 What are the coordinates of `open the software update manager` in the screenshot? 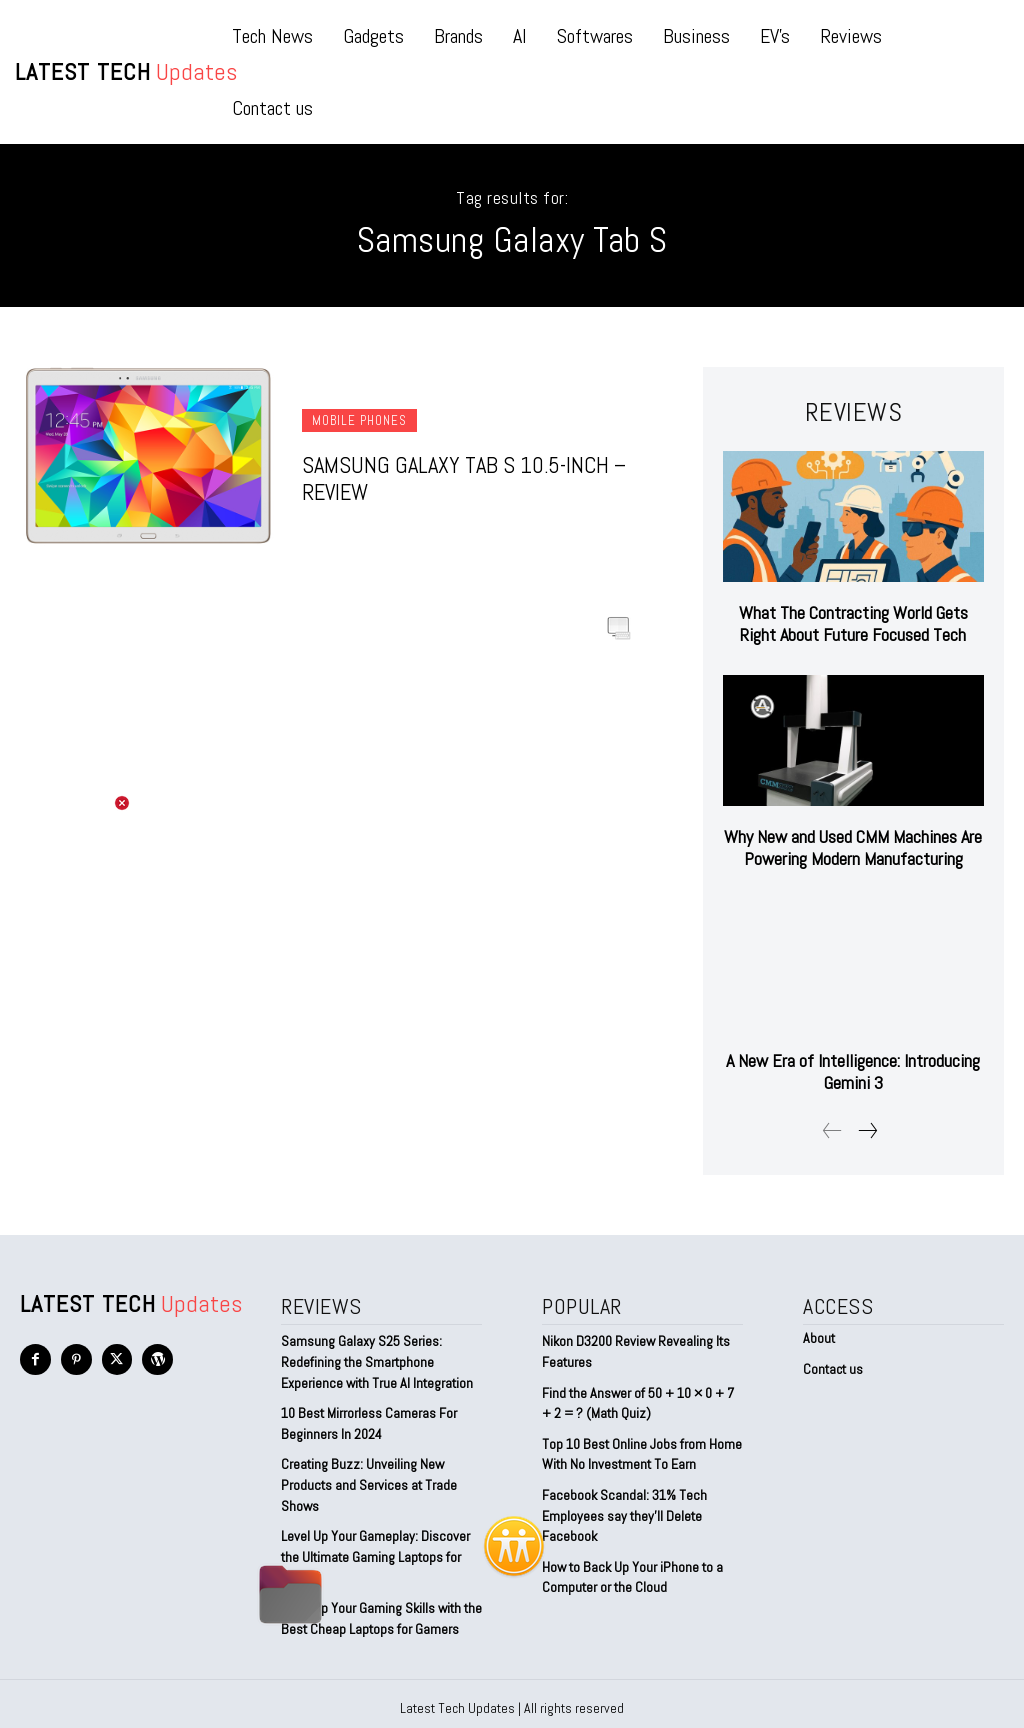 It's located at (762, 706).